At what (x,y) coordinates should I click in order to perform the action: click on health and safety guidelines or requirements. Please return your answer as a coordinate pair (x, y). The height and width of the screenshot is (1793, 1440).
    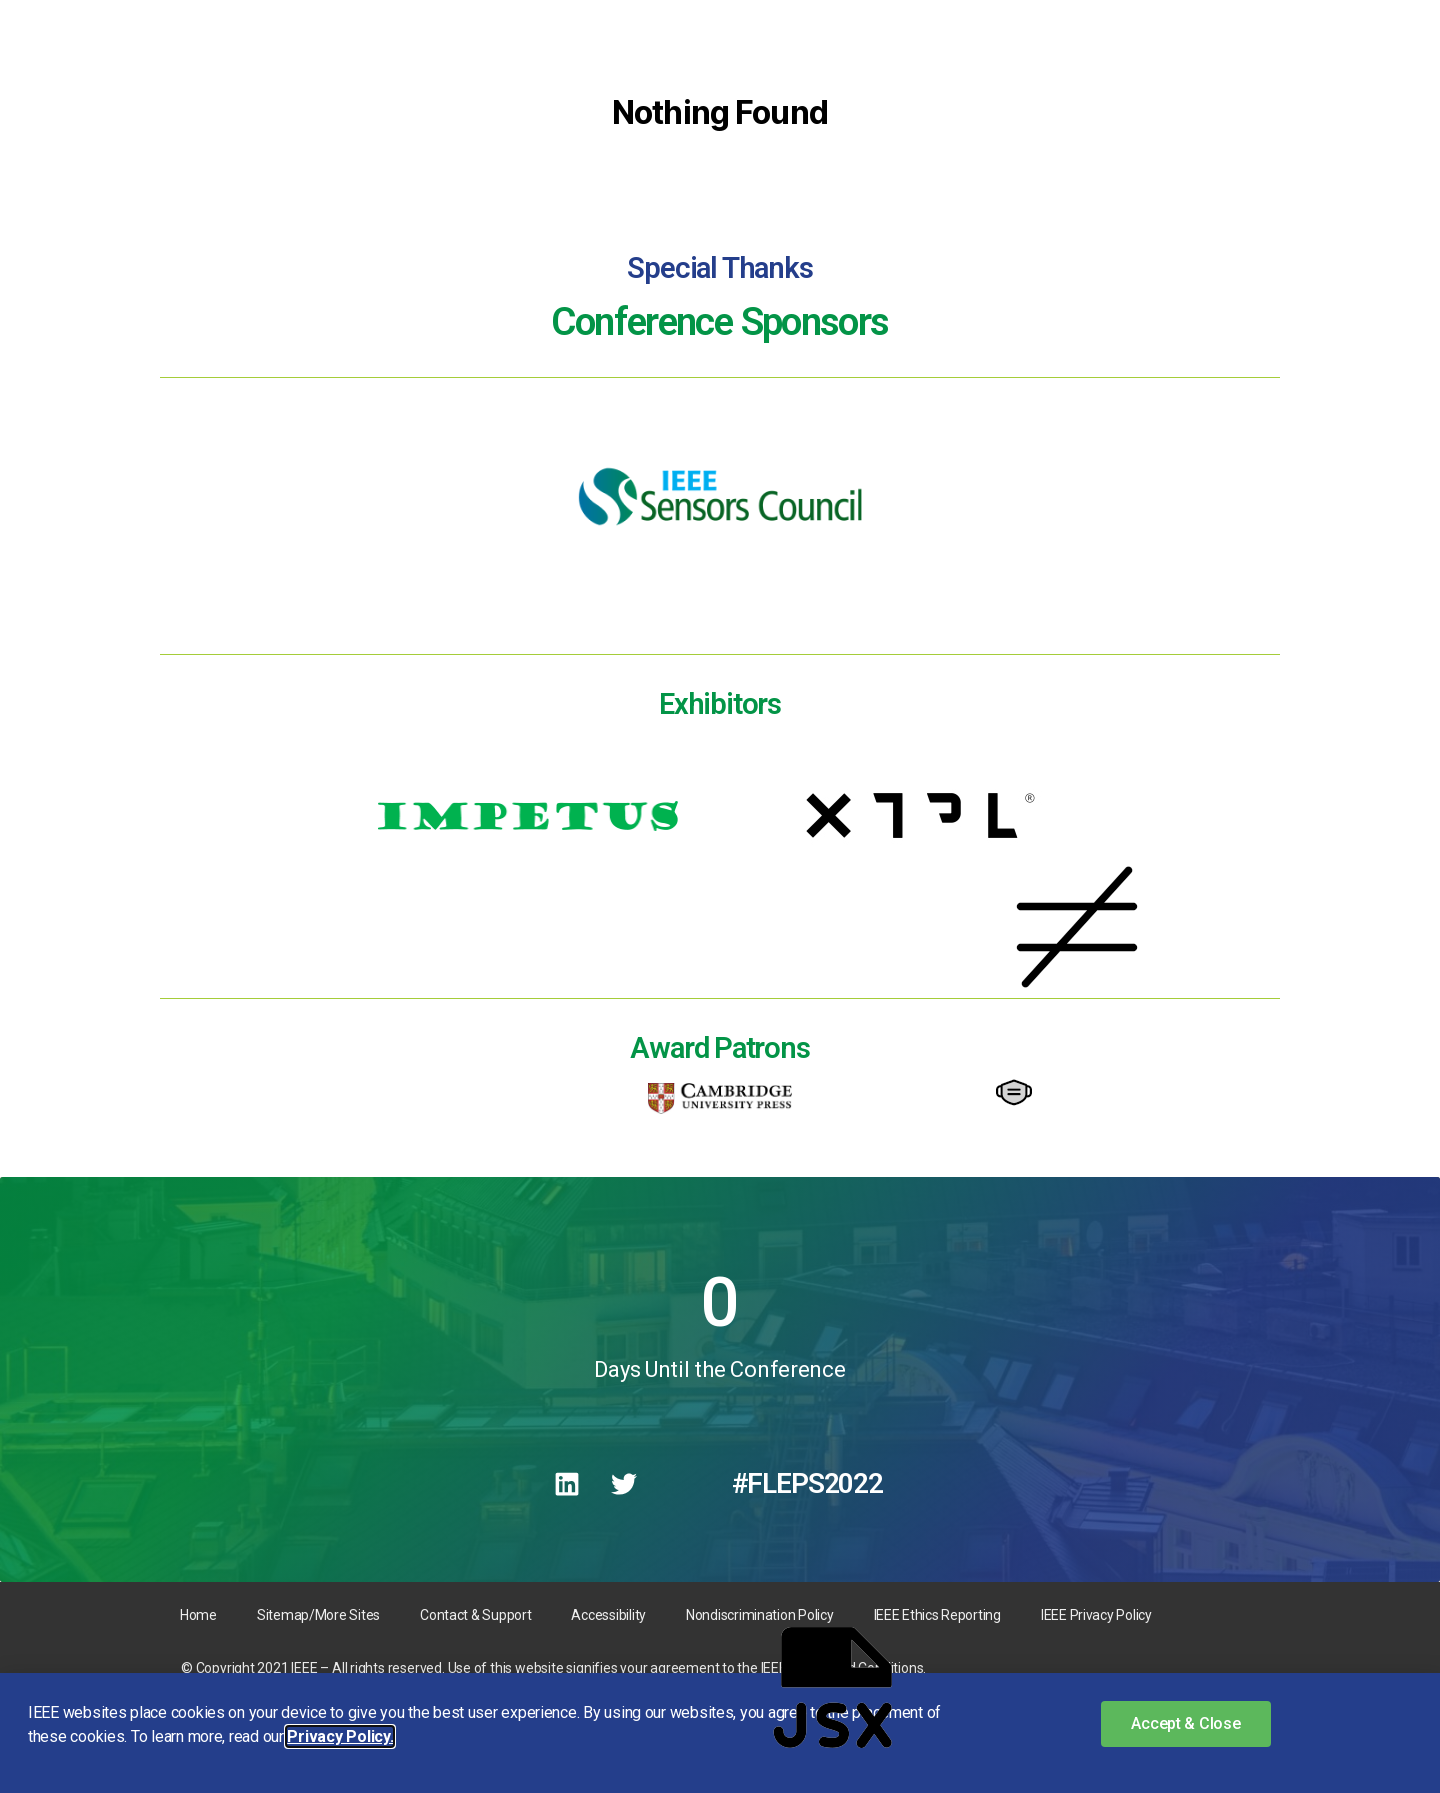
    Looking at the image, I should click on (1014, 1093).